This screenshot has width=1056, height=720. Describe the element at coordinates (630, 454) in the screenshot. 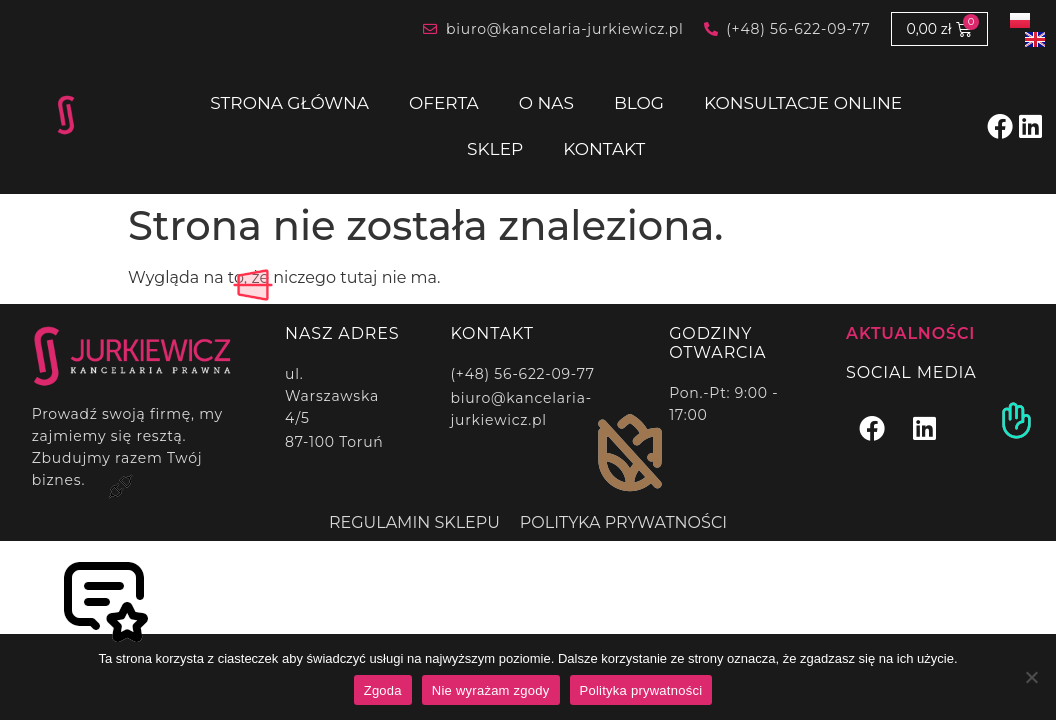

I see `indicates gluten-free or grain-free option` at that location.